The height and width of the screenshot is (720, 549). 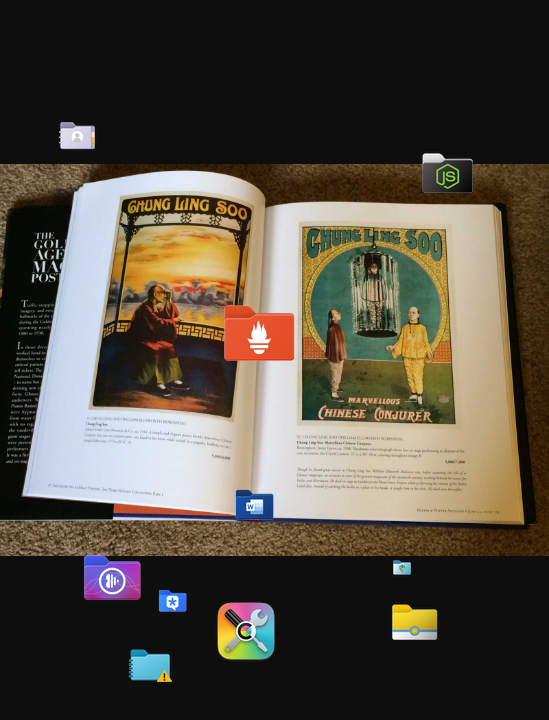 I want to click on open Tim messaging app folder, so click(x=172, y=601).